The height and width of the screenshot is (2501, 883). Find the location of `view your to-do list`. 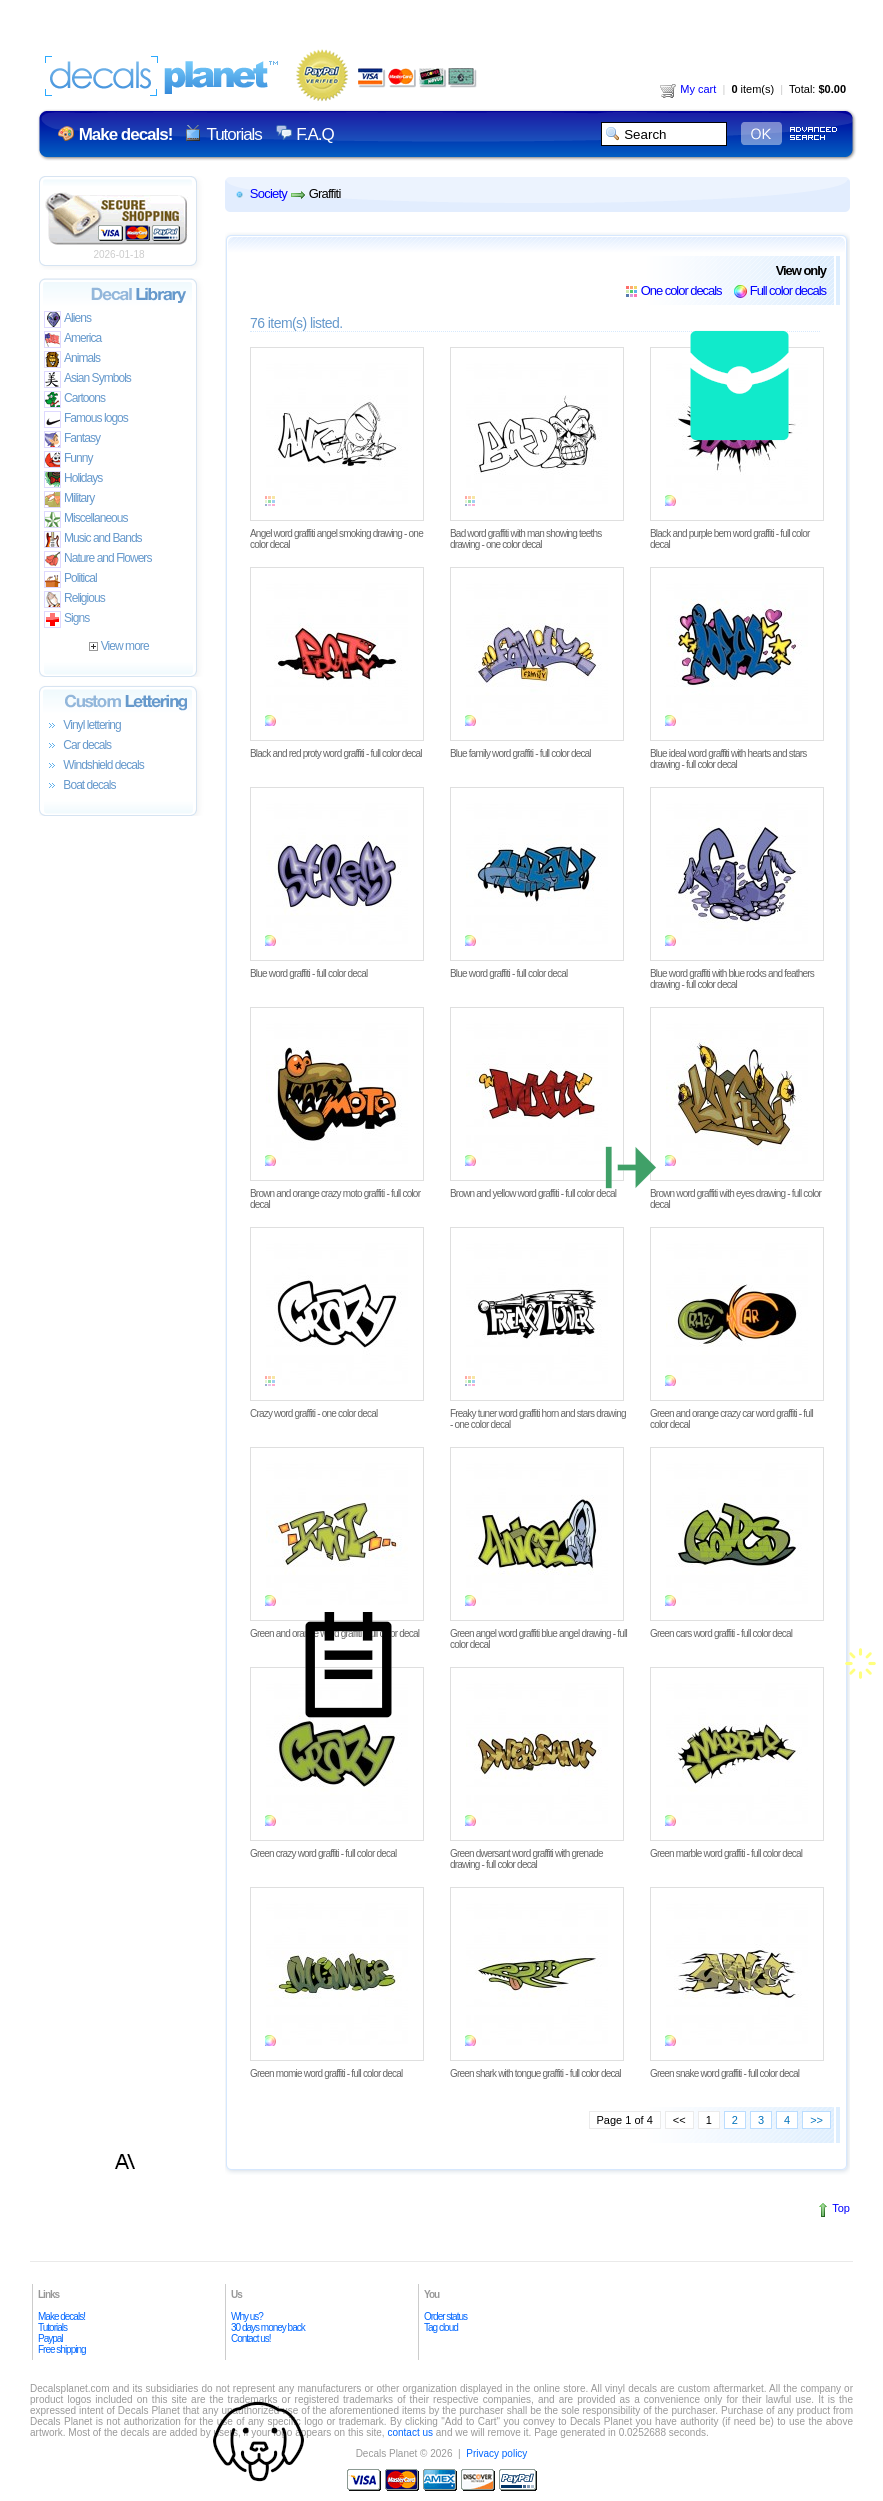

view your to-do list is located at coordinates (348, 1669).